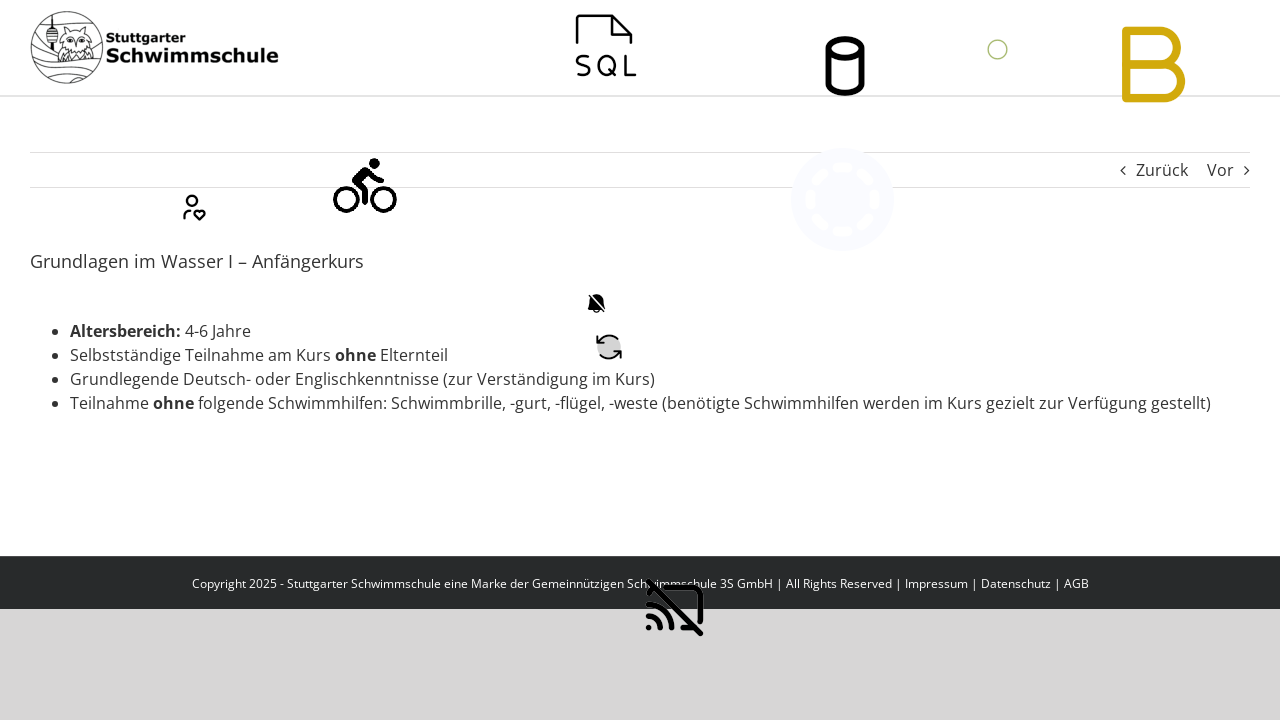 This screenshot has width=1280, height=720. I want to click on refresh or reload content, so click(609, 347).